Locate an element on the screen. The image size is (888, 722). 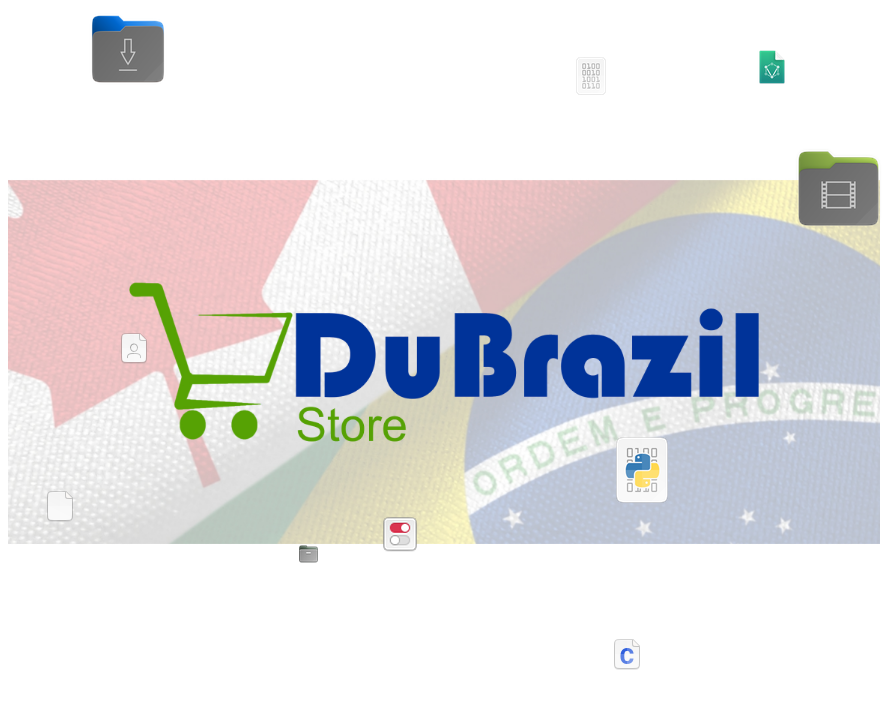
indicates a Windows executable or downloadable program file is located at coordinates (591, 76).